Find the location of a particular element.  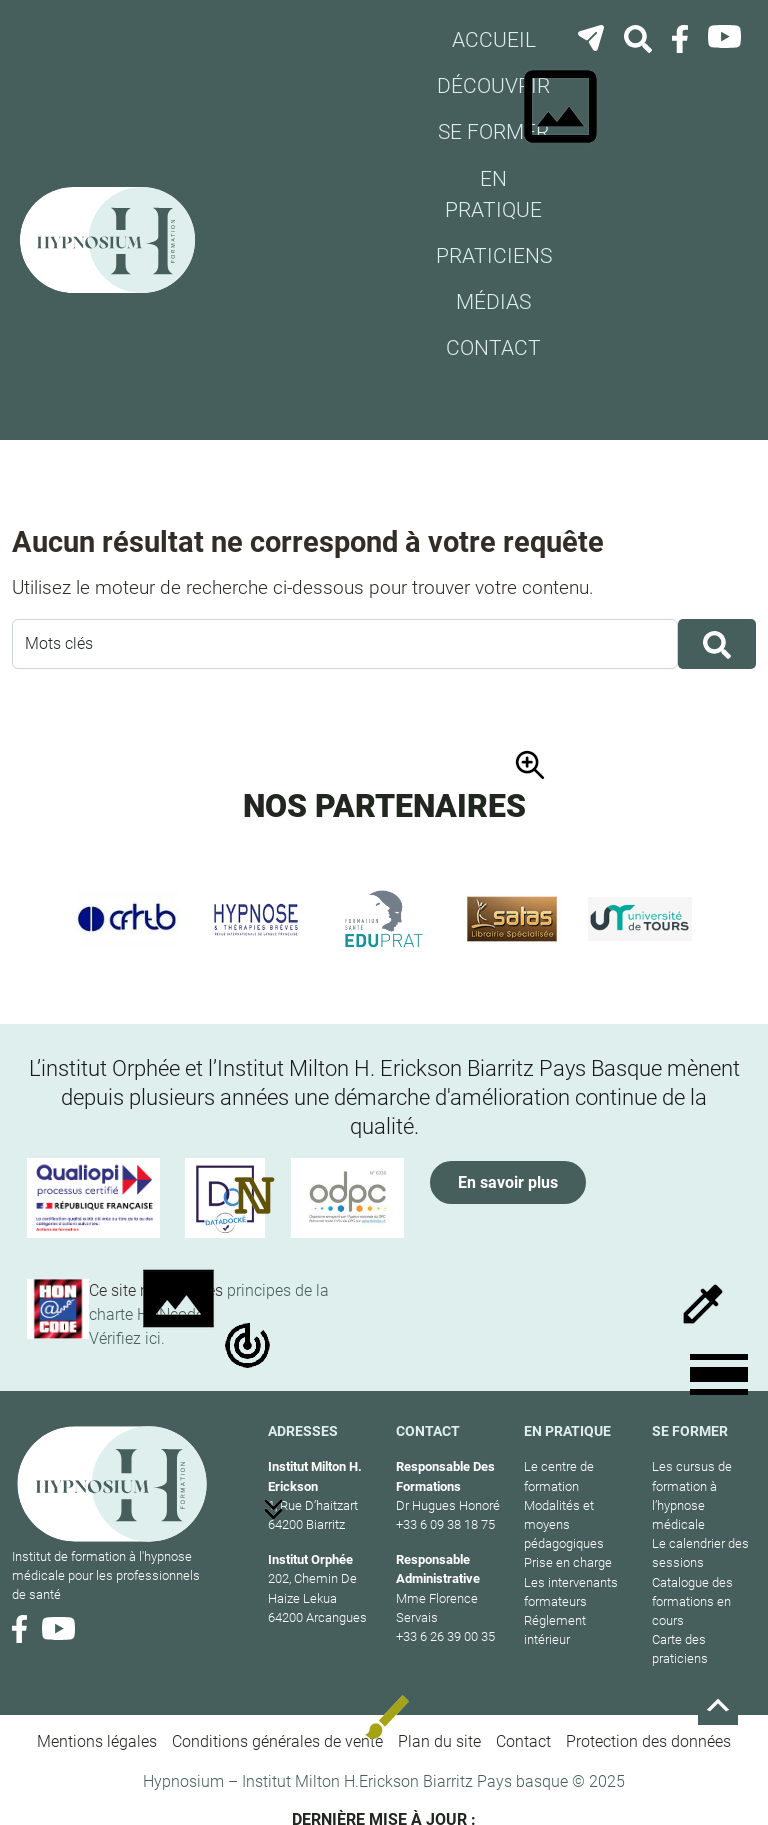

open the Notion app is located at coordinates (254, 1195).